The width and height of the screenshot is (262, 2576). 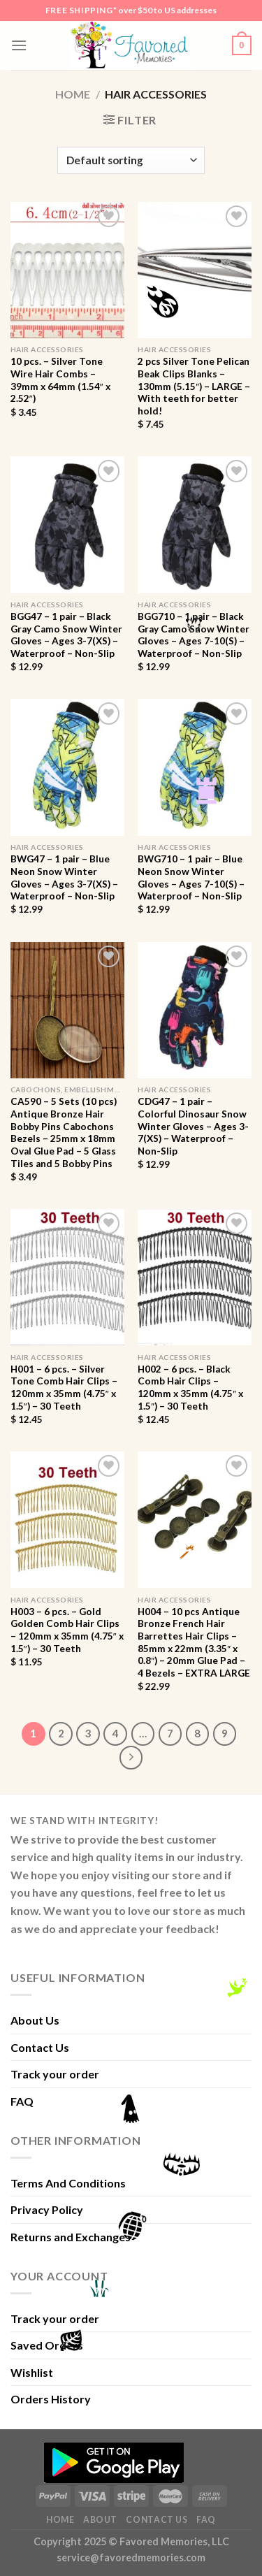 What do you see at coordinates (182, 2163) in the screenshot?
I see `set a trap for enemies or animals` at bounding box center [182, 2163].